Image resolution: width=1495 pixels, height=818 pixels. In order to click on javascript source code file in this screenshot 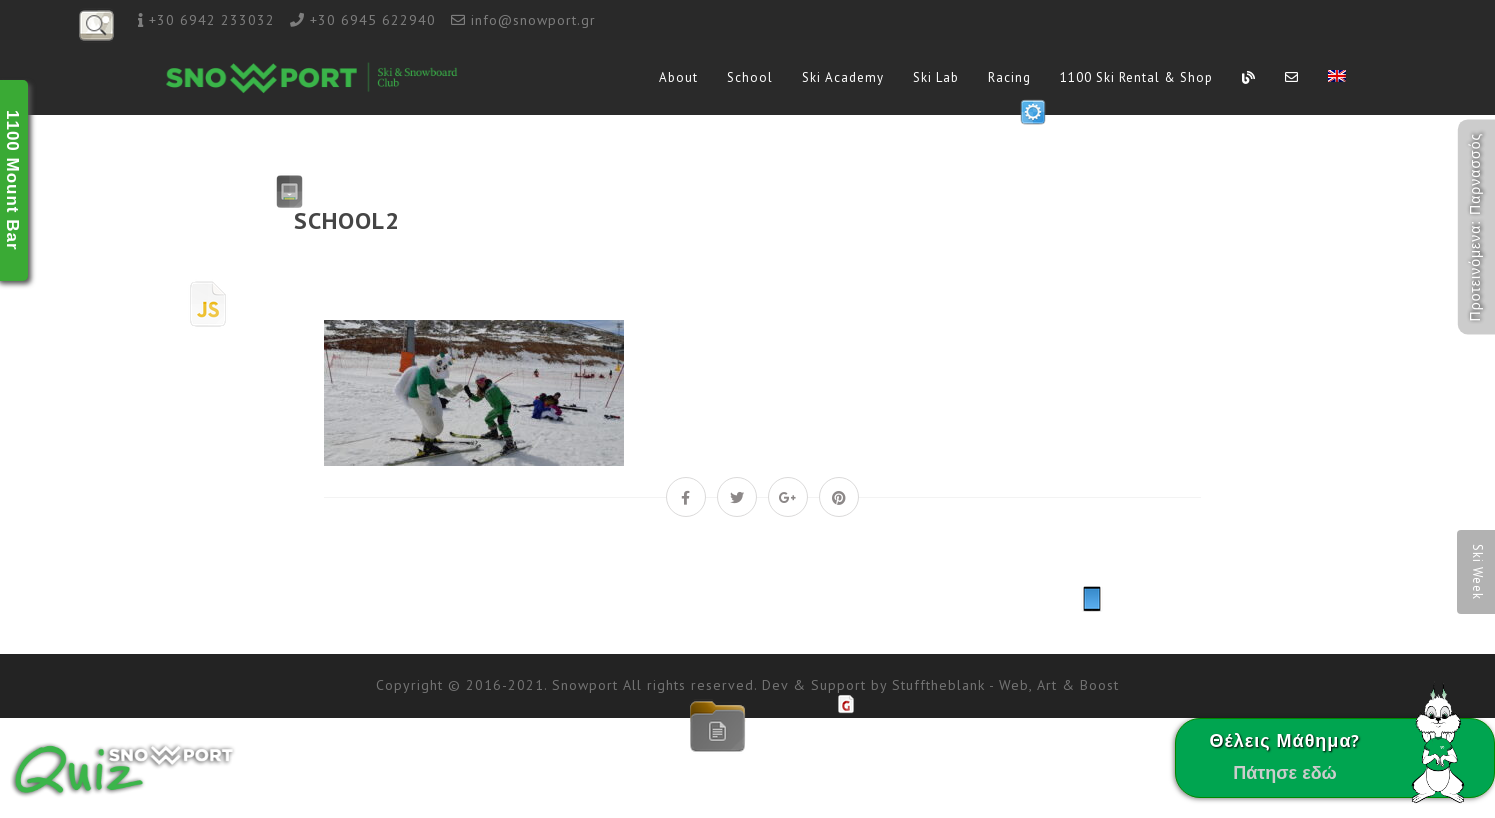, I will do `click(208, 304)`.